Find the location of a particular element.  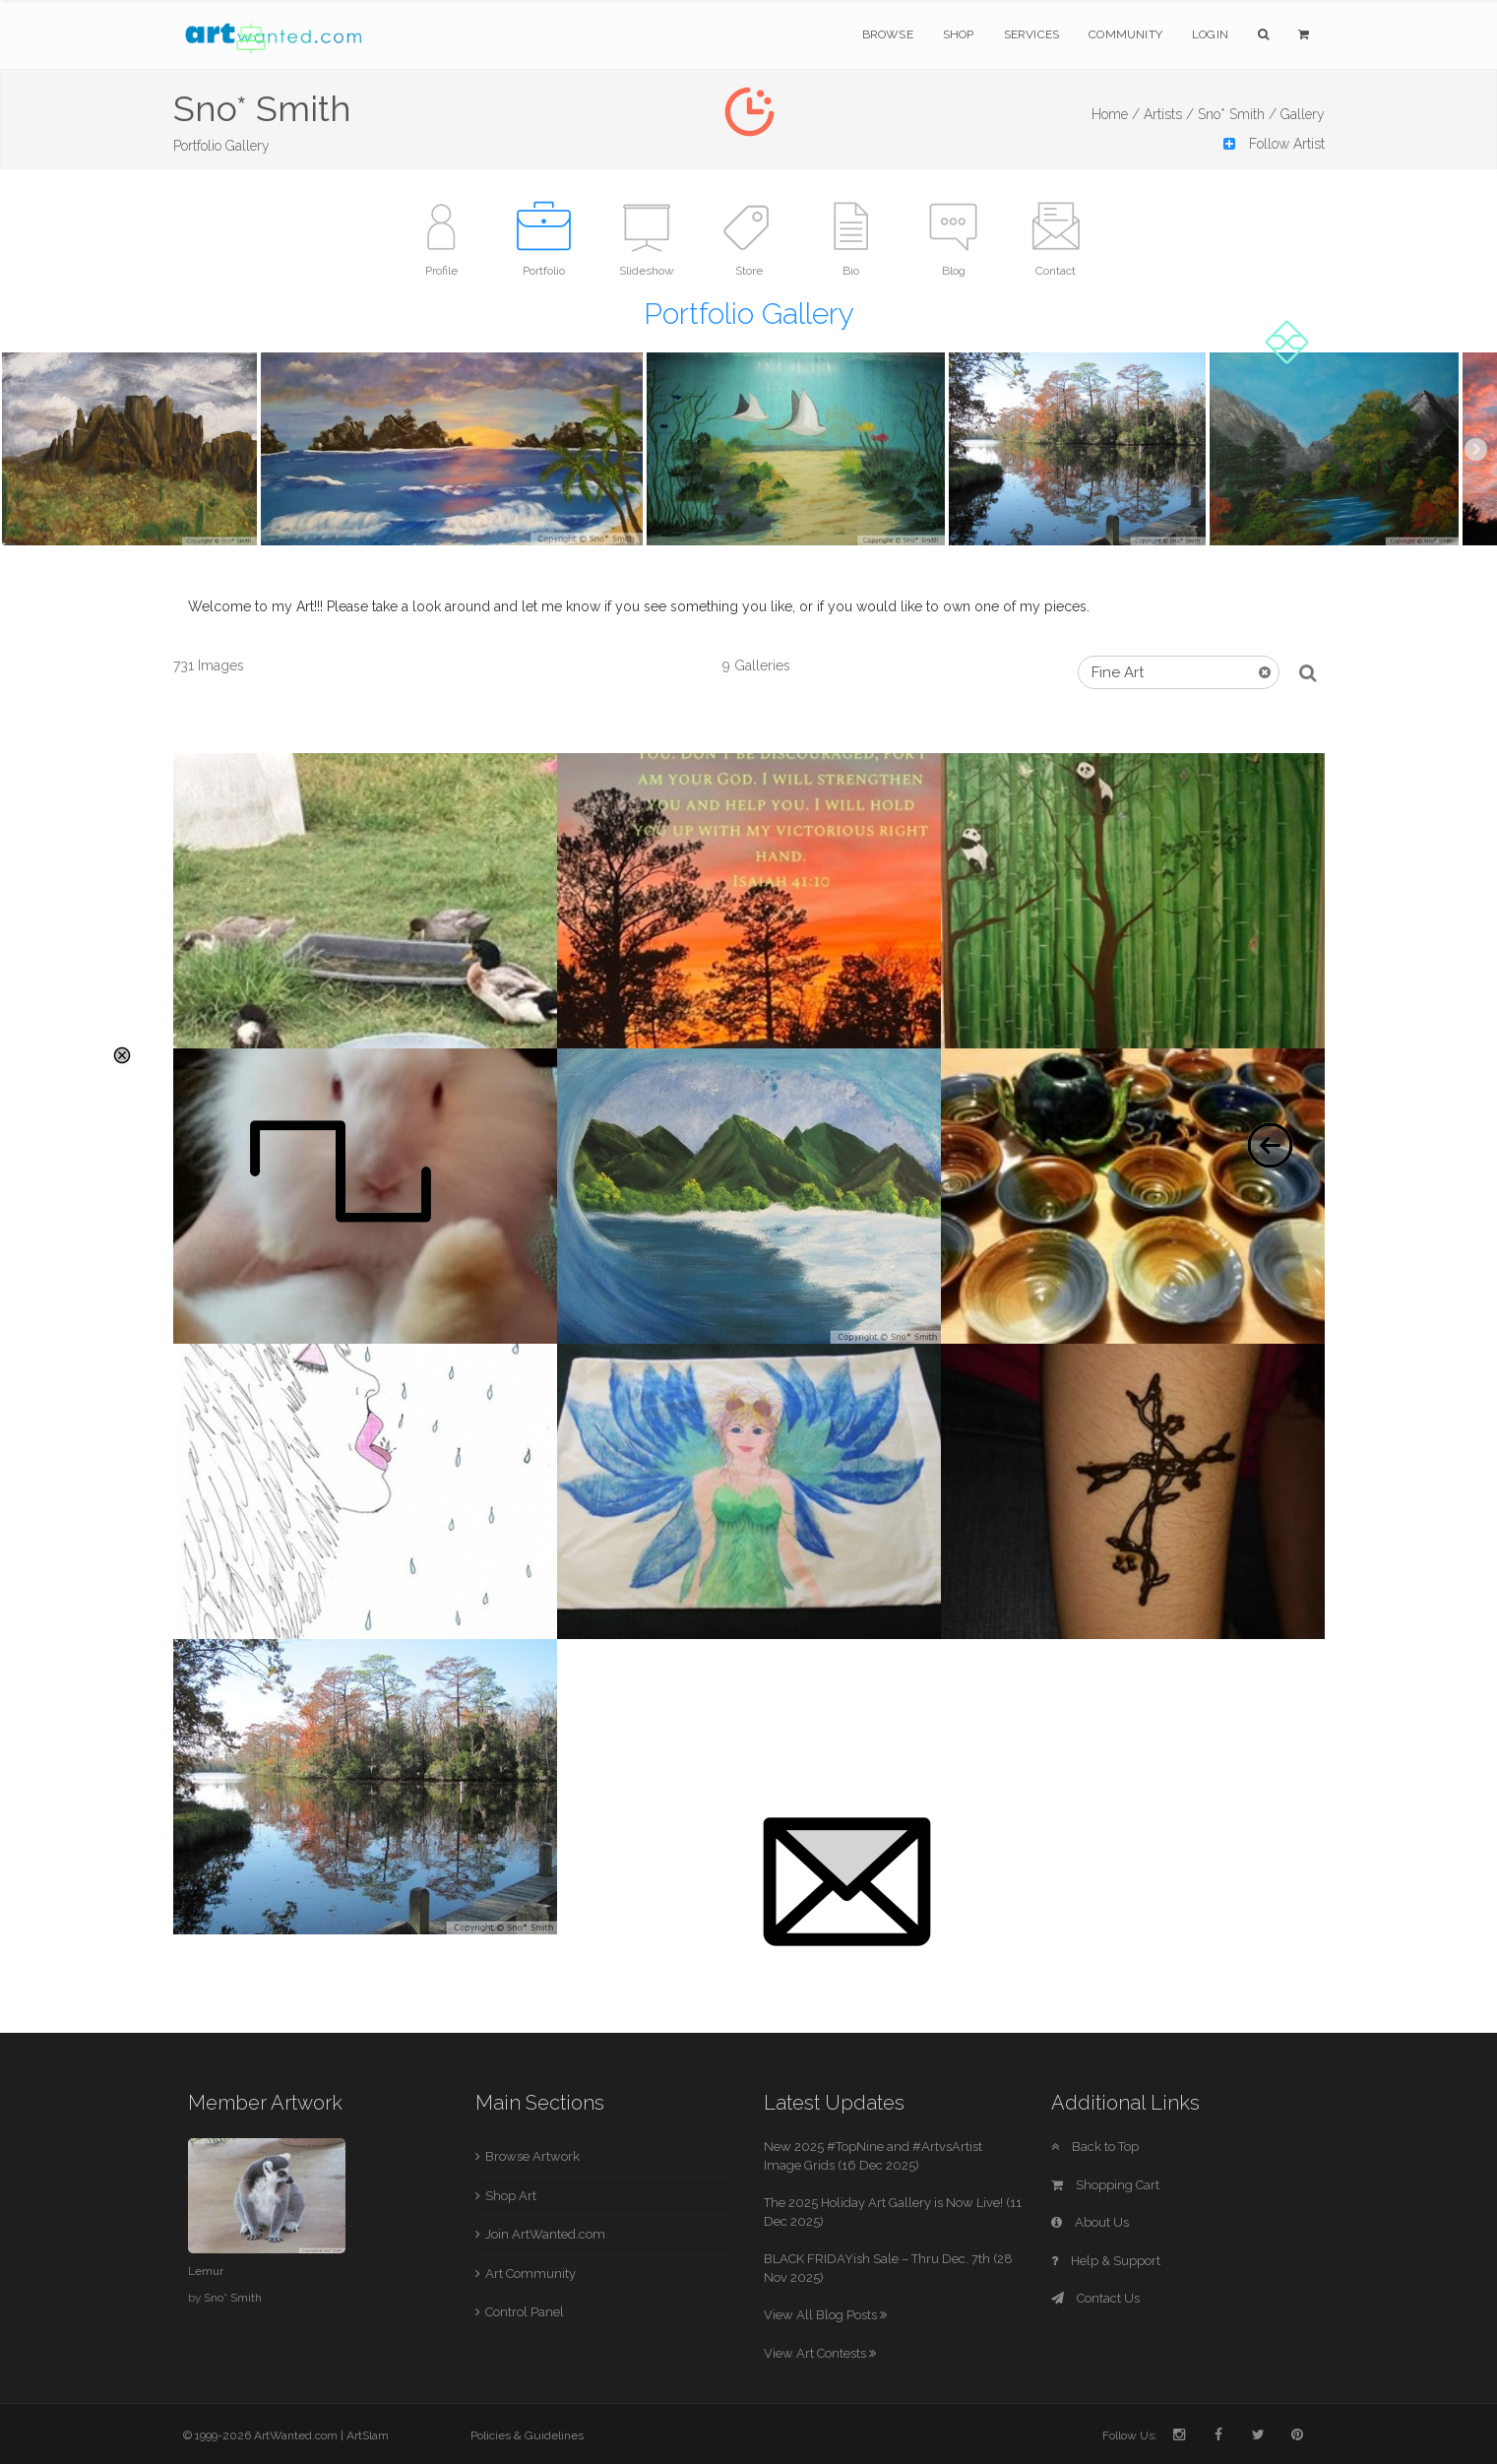

access your email inbox is located at coordinates (846, 1881).